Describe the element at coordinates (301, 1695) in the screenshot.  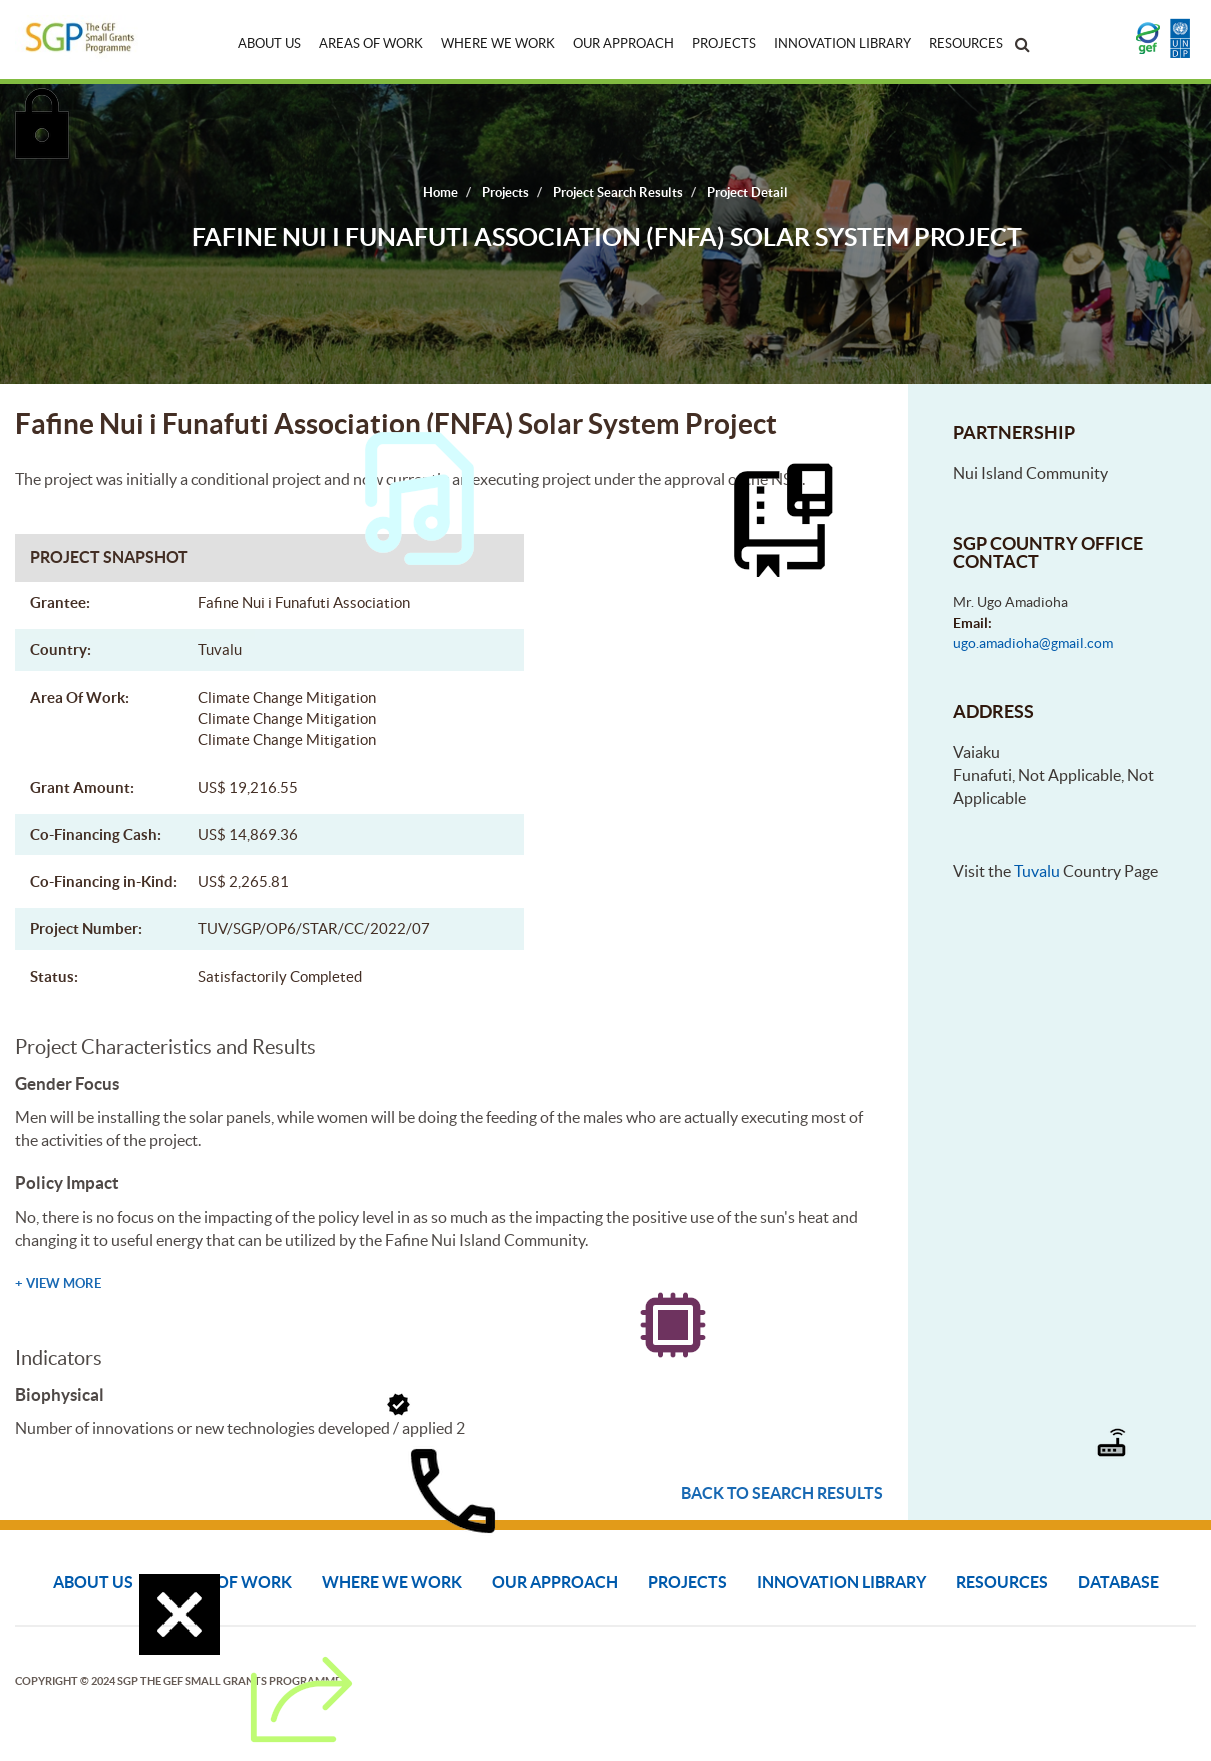
I see `share this content` at that location.